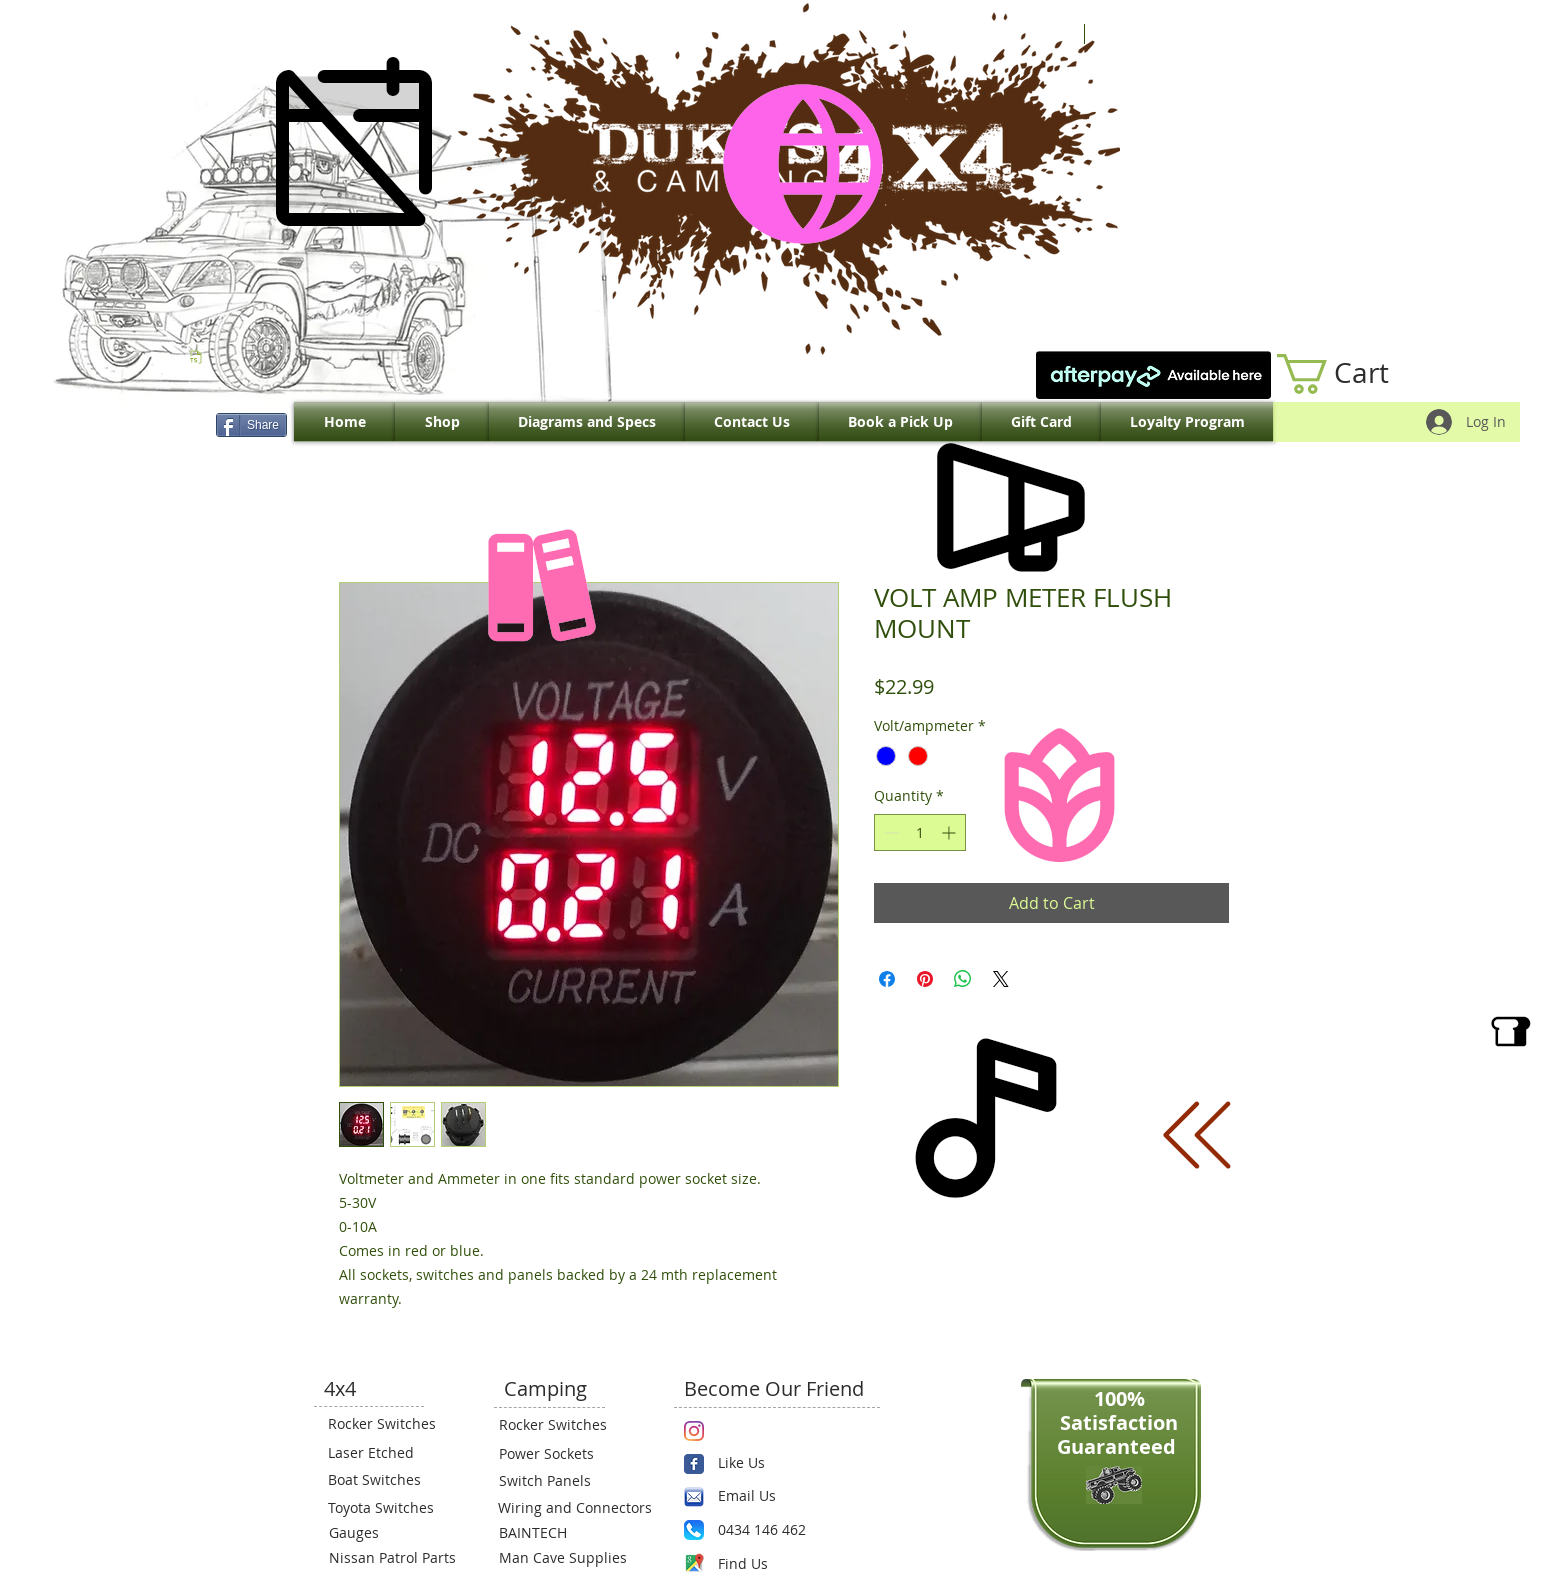 Image resolution: width=1568 pixels, height=1584 pixels. What do you see at coordinates (537, 587) in the screenshot?
I see `access your library or book collection` at bounding box center [537, 587].